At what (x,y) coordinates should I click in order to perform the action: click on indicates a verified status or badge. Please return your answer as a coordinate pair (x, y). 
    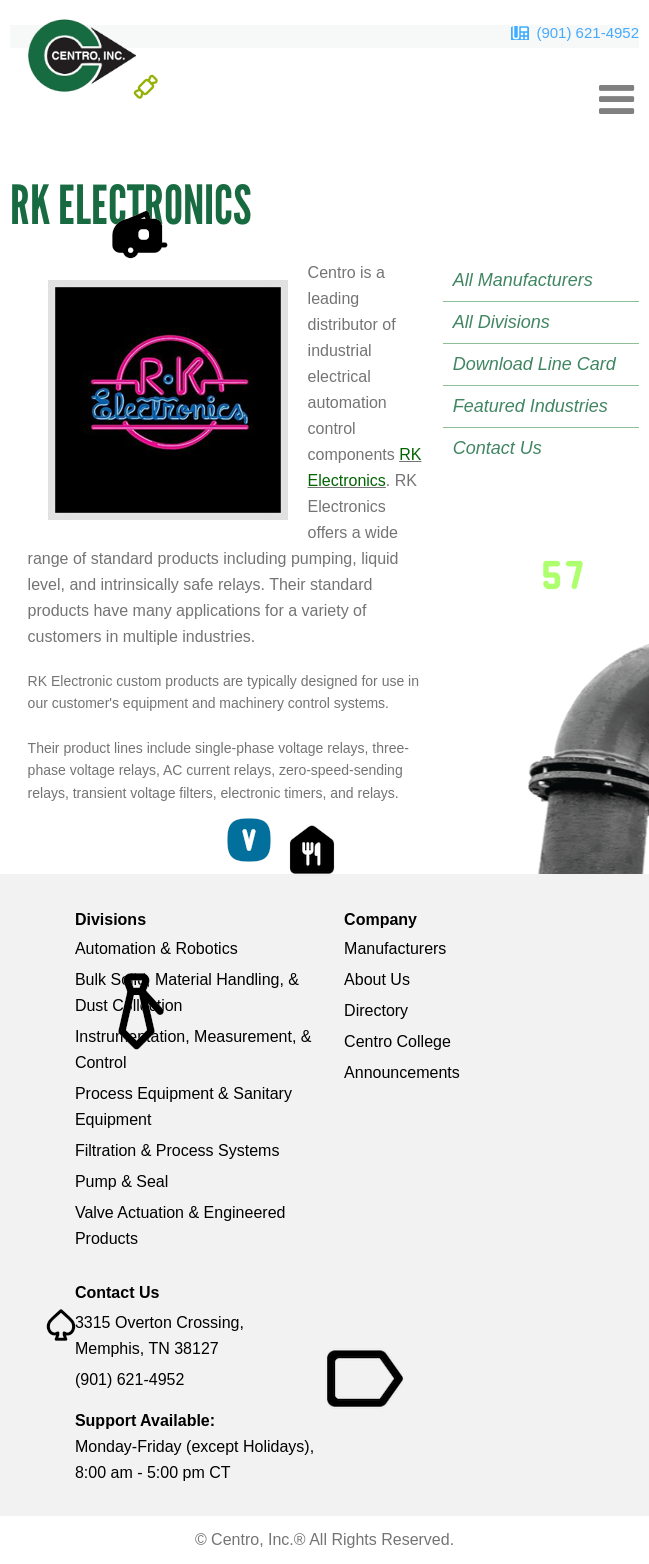
    Looking at the image, I should click on (249, 840).